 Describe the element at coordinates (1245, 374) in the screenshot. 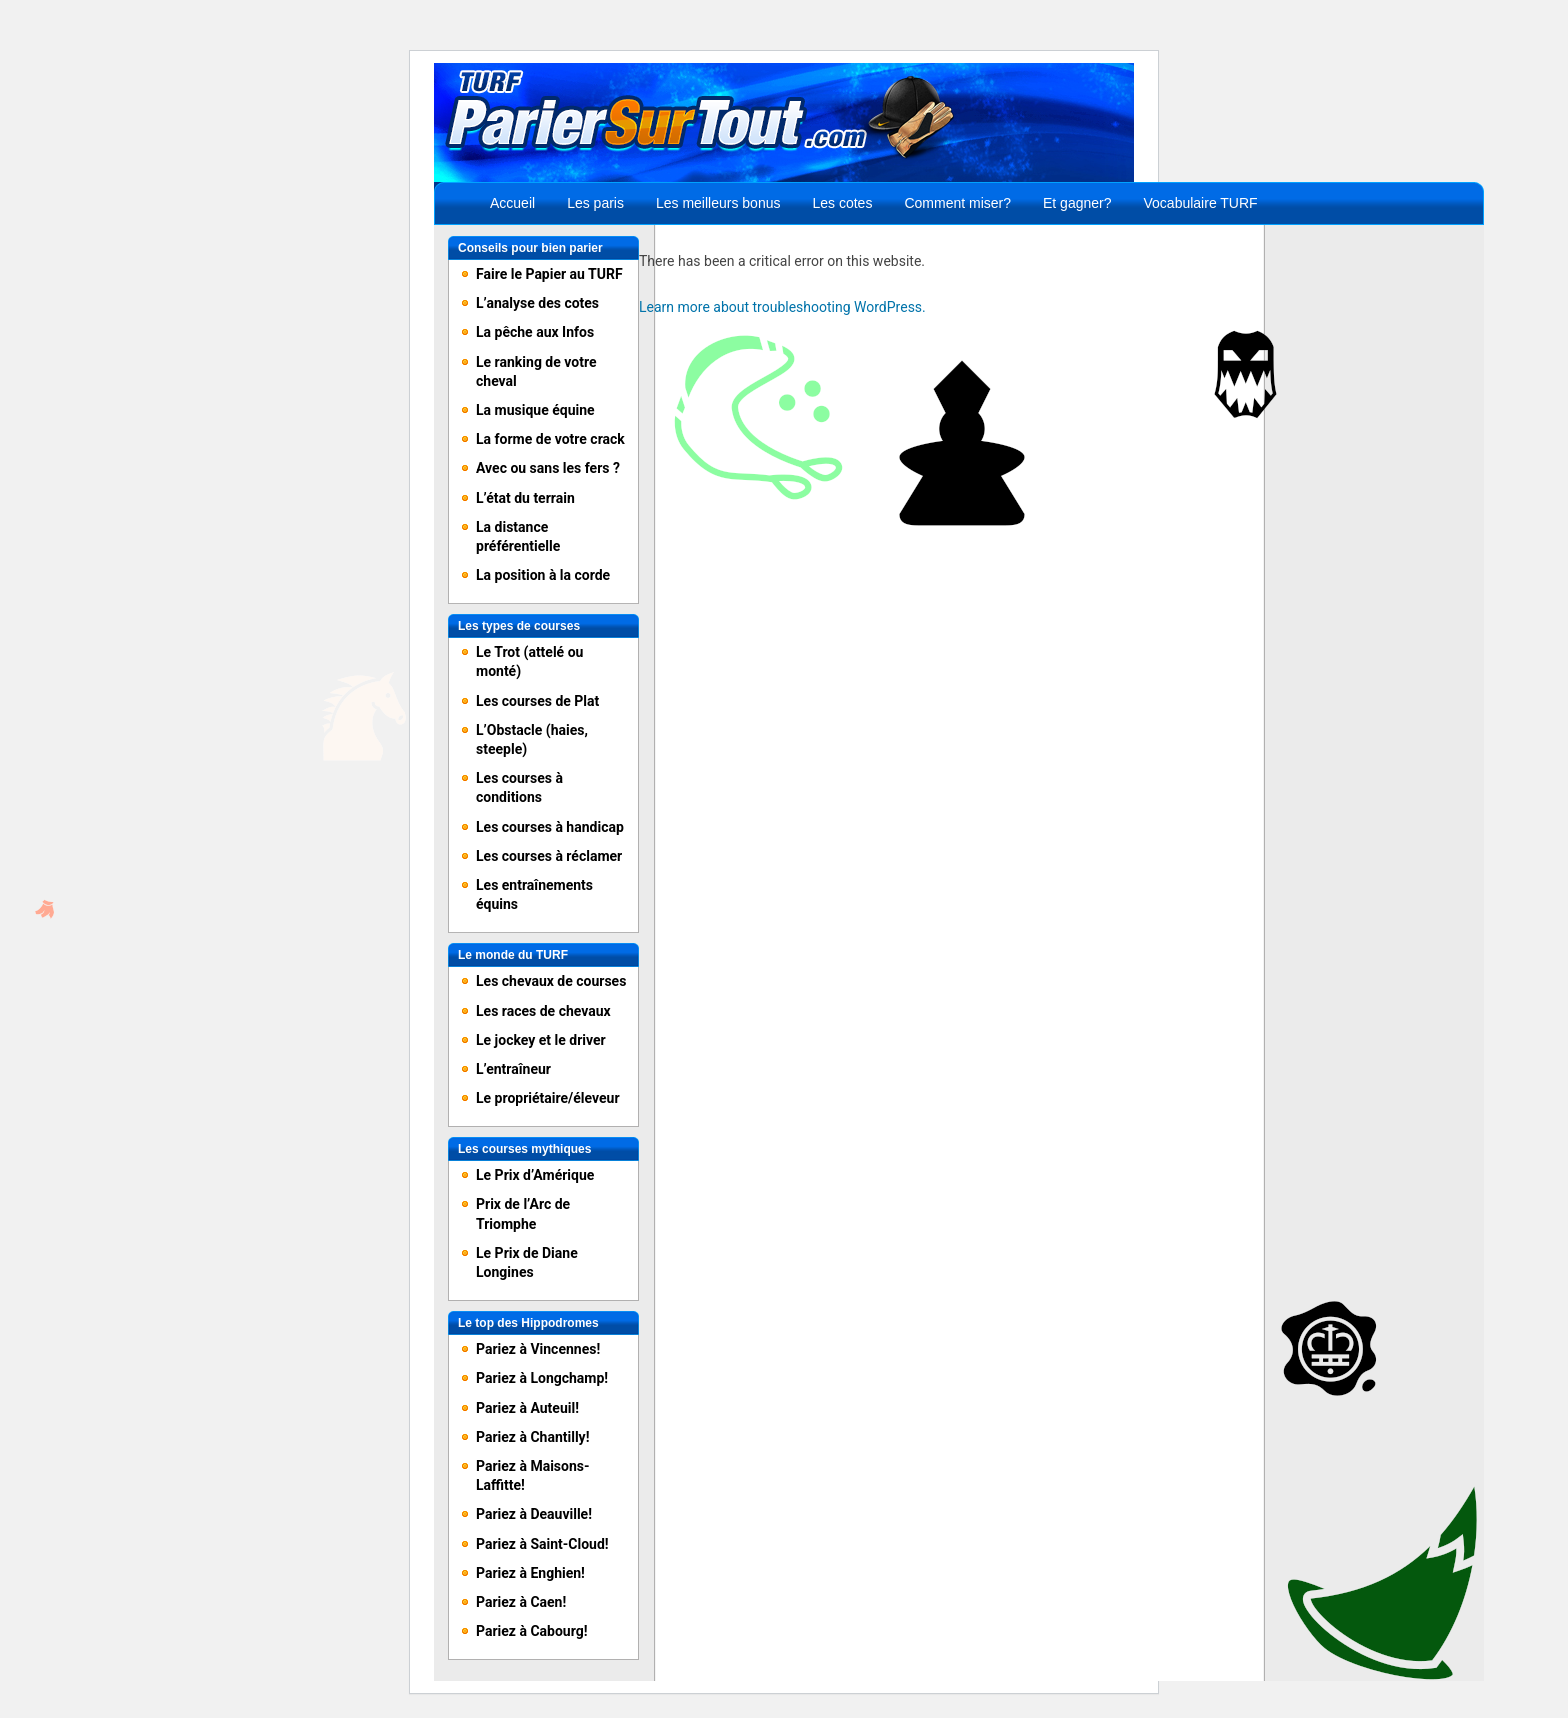

I see `select a trap or hazard in a game interface` at that location.